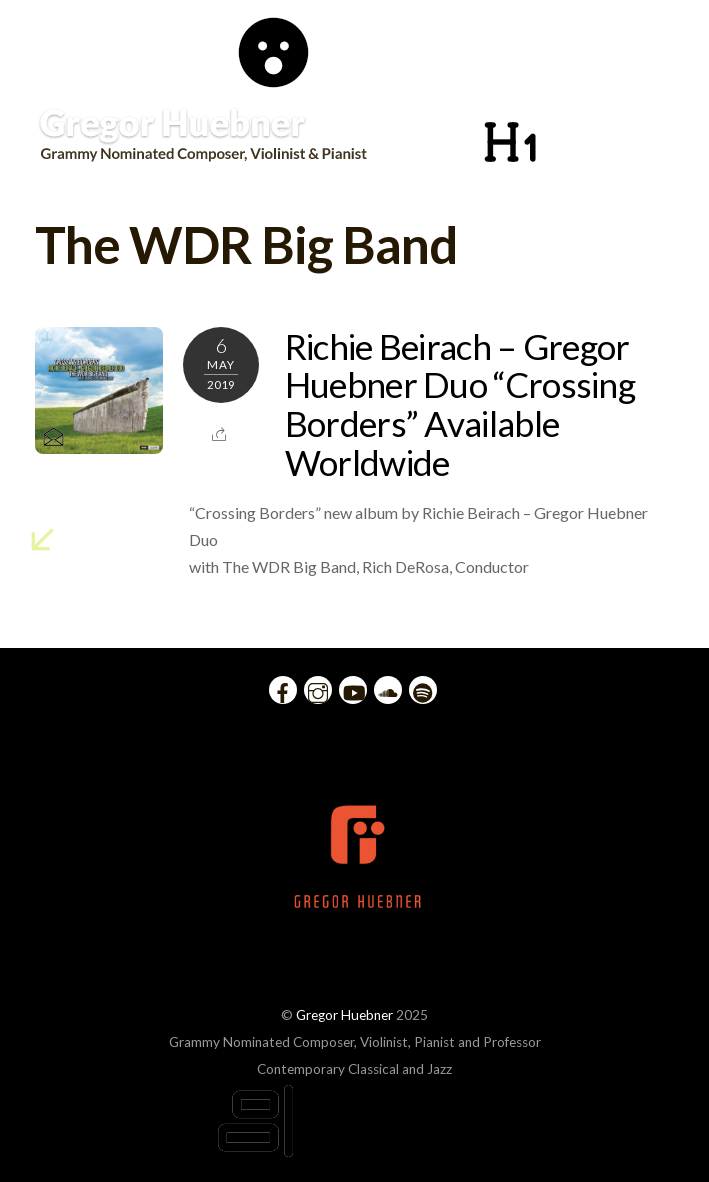 This screenshot has height=1182, width=709. What do you see at coordinates (42, 539) in the screenshot?
I see `navigate to the bottom-left section` at bounding box center [42, 539].